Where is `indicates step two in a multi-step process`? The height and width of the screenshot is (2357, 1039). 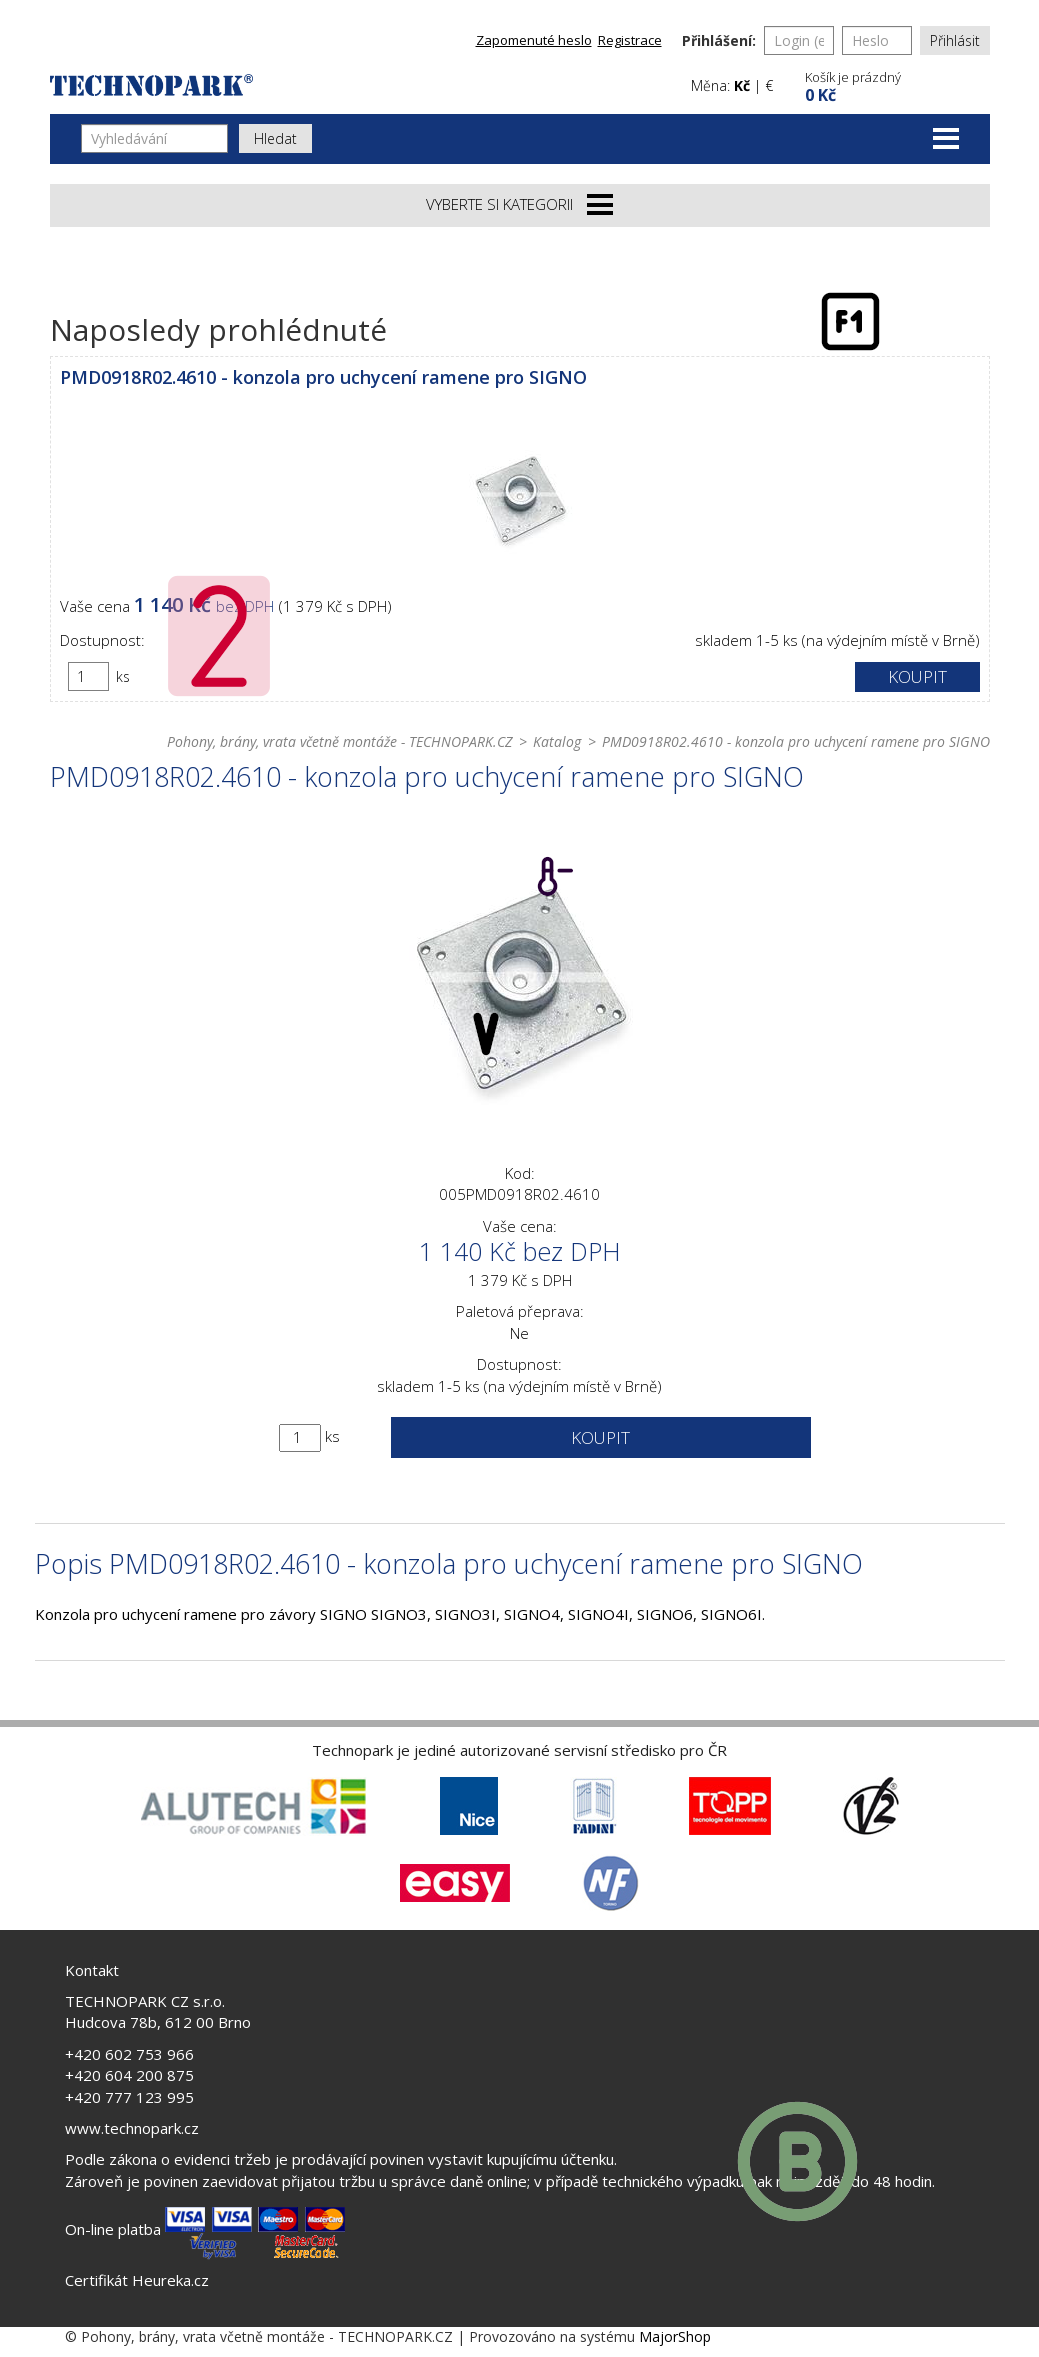
indicates step two in a multi-step process is located at coordinates (219, 636).